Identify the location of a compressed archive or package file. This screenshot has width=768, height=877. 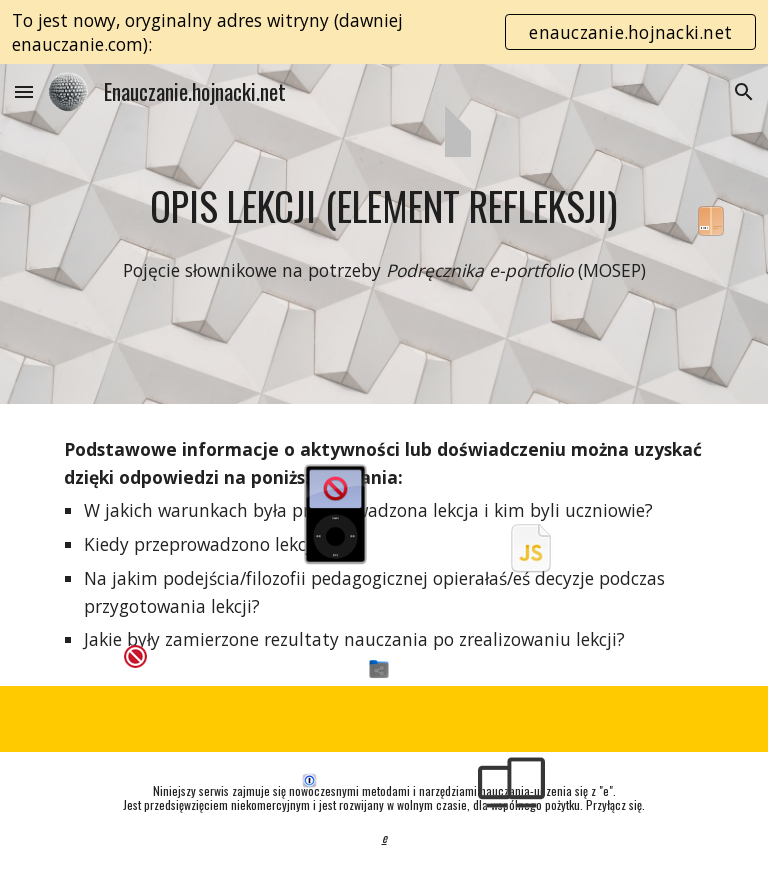
(711, 221).